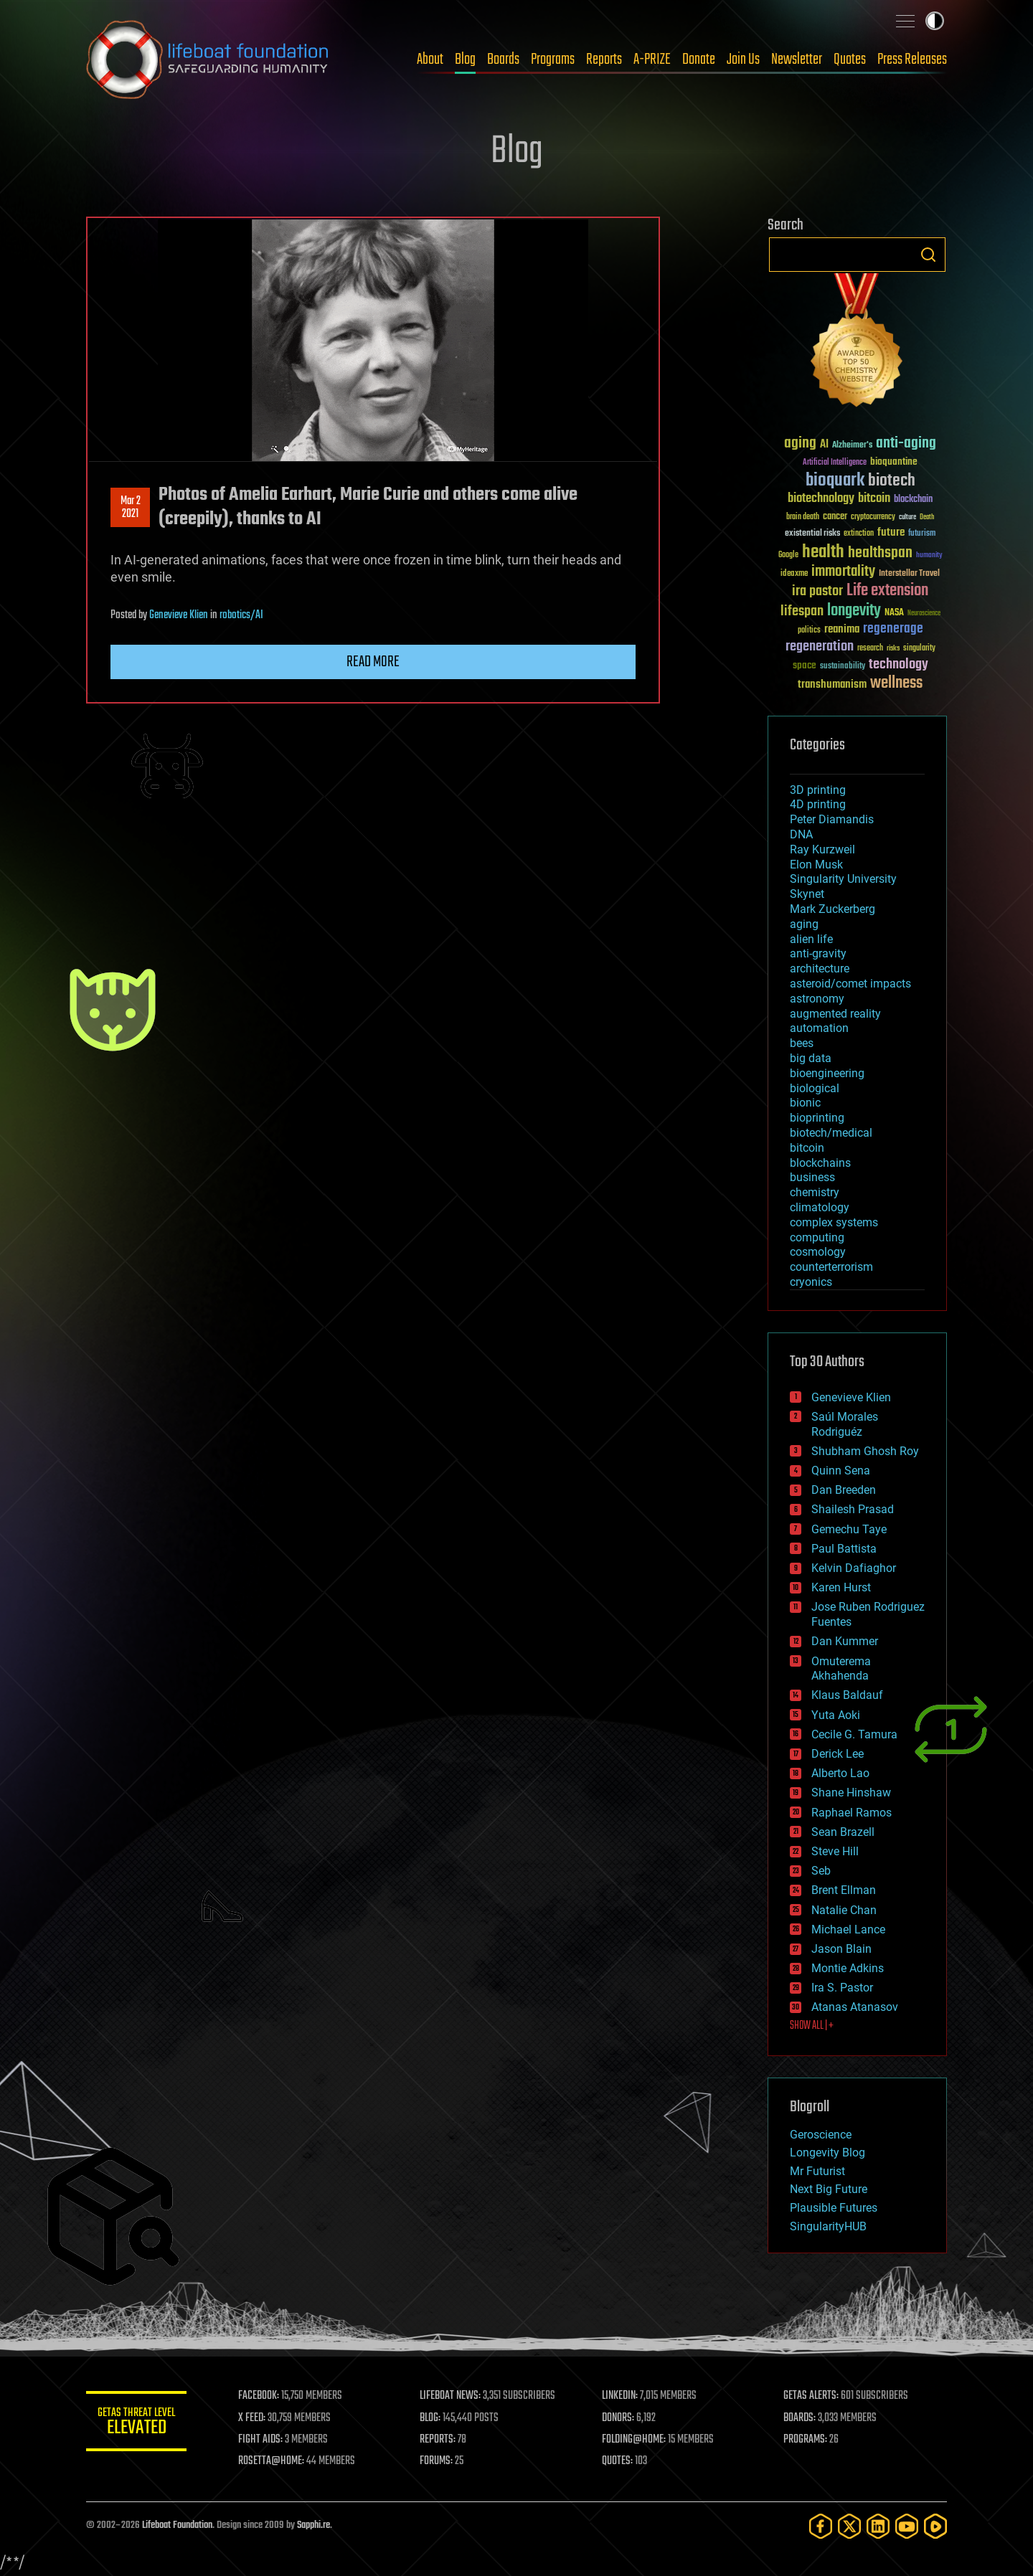 The image size is (1033, 2576). Describe the element at coordinates (220, 1908) in the screenshot. I see `browse women's footwear category` at that location.